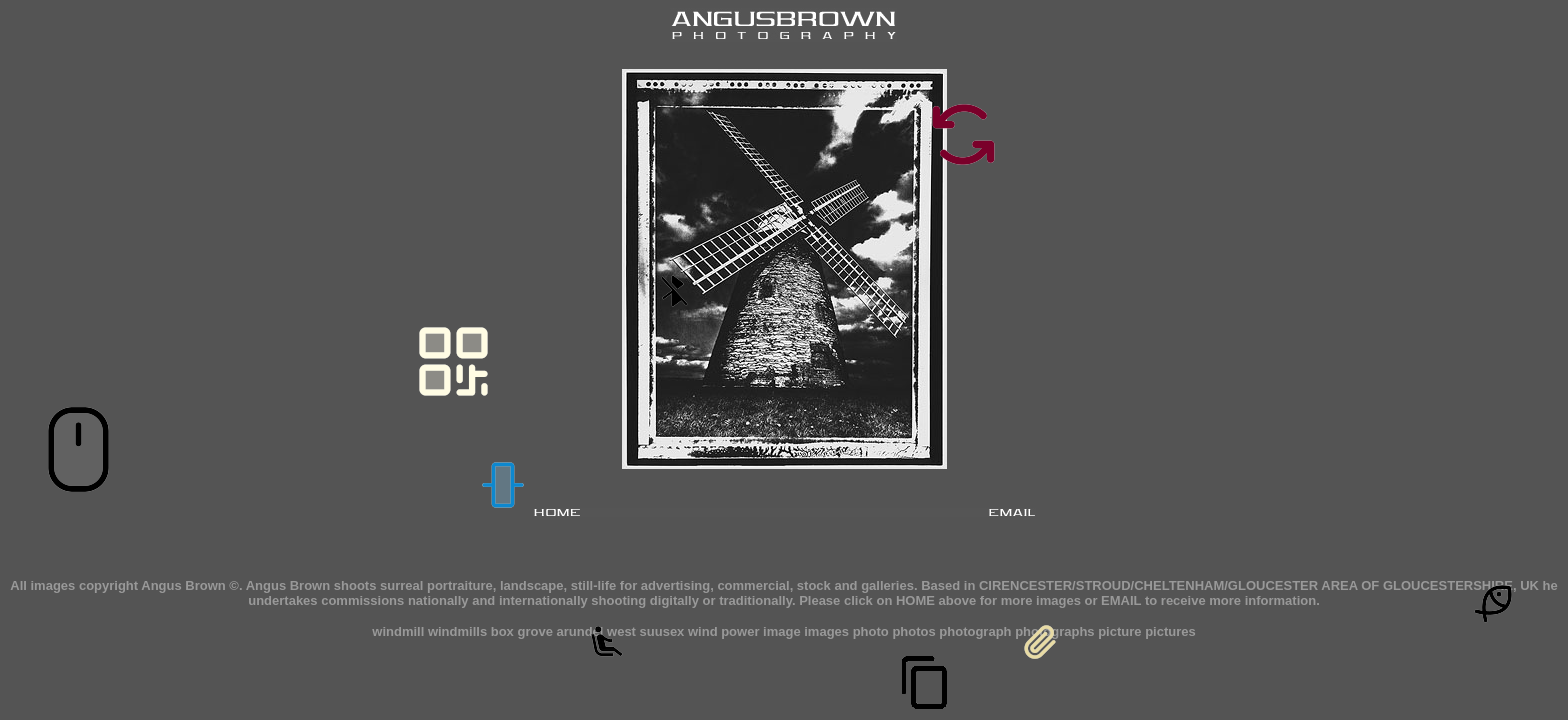  Describe the element at coordinates (503, 485) in the screenshot. I see `align object to vertical center` at that location.